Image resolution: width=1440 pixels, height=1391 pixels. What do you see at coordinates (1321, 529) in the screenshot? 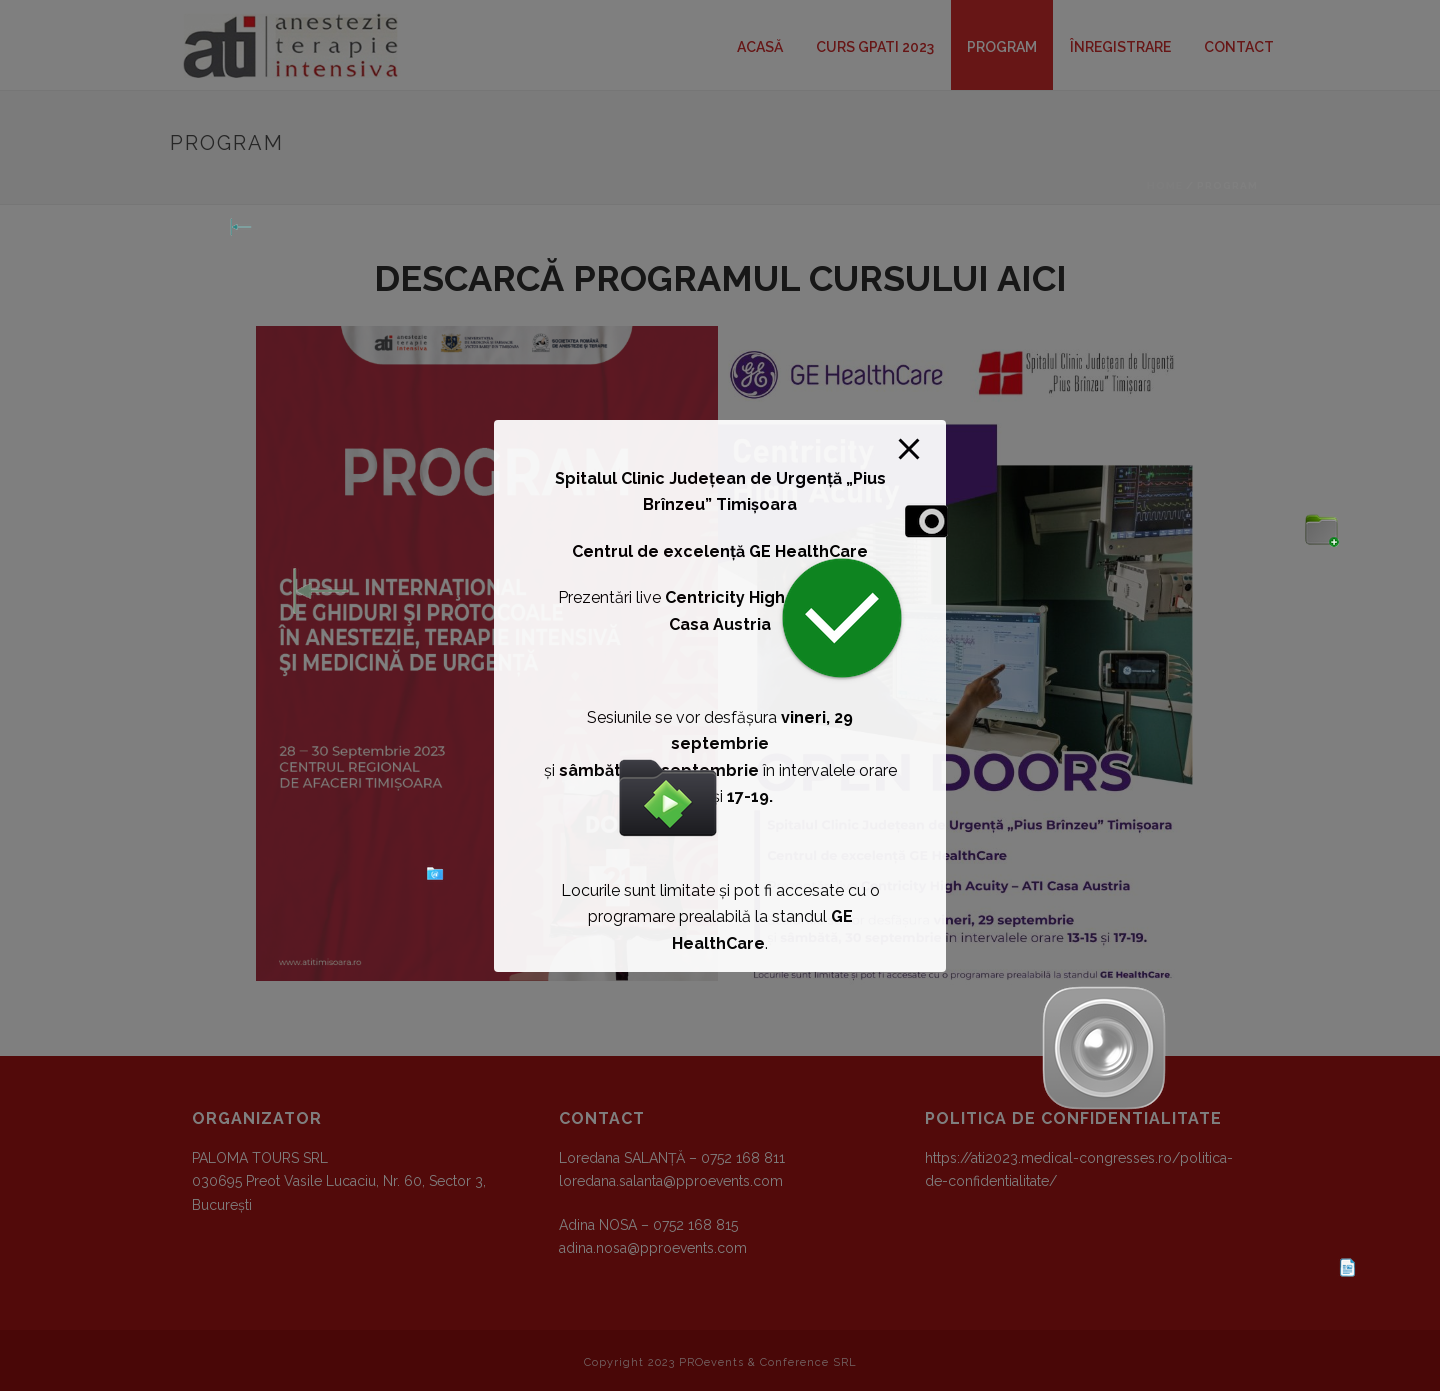
I see `create a new folder` at bounding box center [1321, 529].